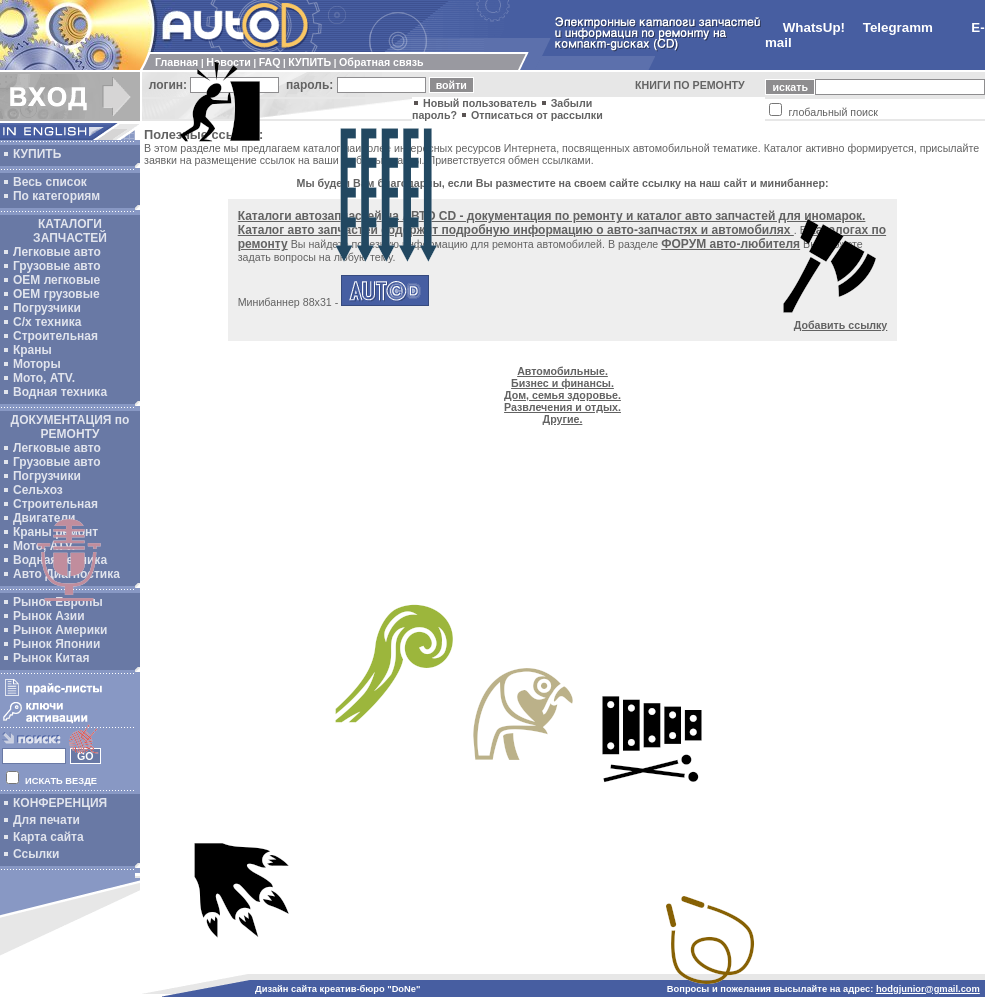  What do you see at coordinates (69, 560) in the screenshot?
I see `access voice recording features` at bounding box center [69, 560].